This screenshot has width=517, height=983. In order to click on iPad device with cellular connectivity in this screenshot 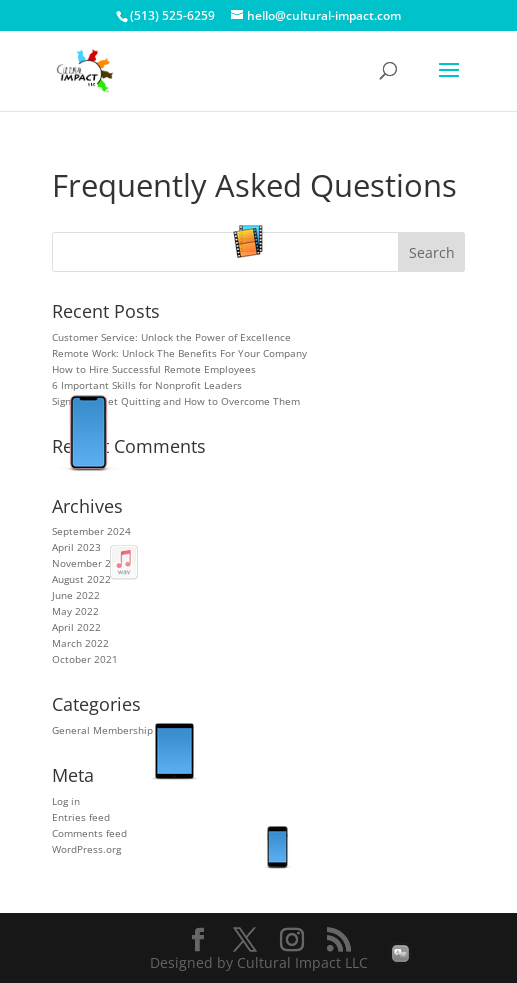, I will do `click(174, 751)`.